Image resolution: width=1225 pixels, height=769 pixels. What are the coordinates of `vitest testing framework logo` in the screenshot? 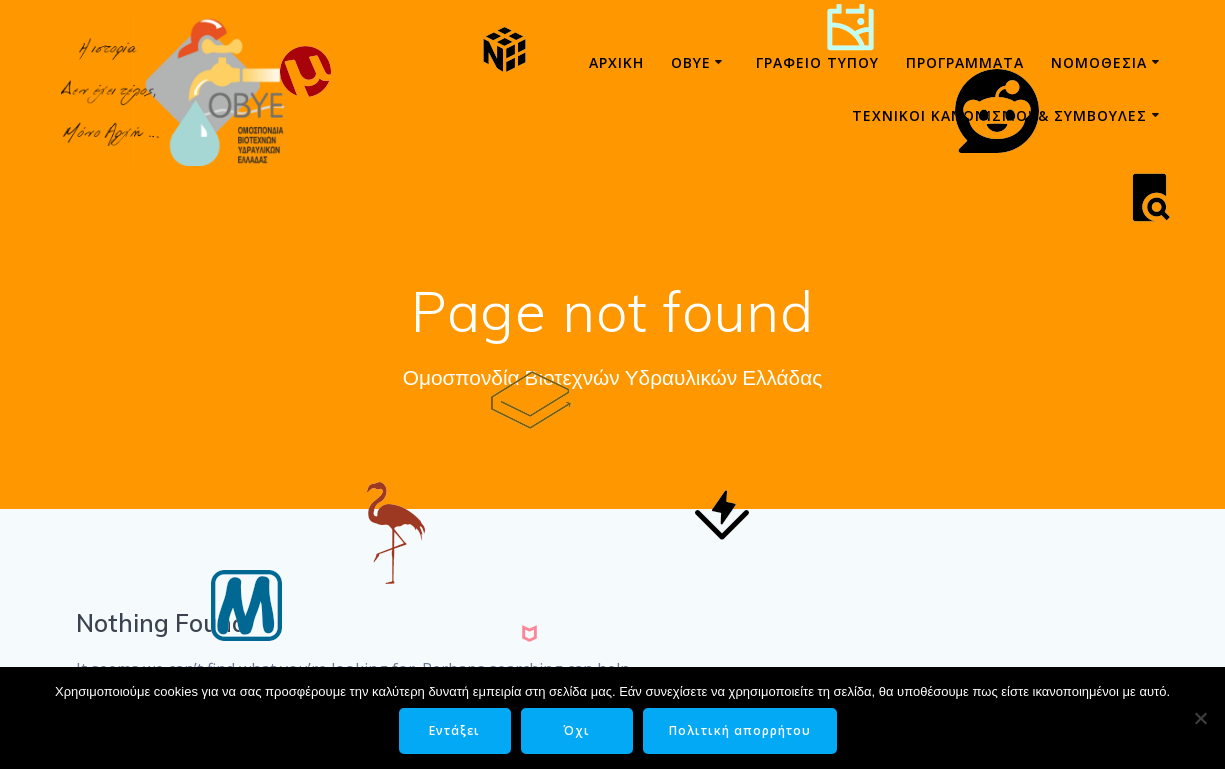 It's located at (722, 515).